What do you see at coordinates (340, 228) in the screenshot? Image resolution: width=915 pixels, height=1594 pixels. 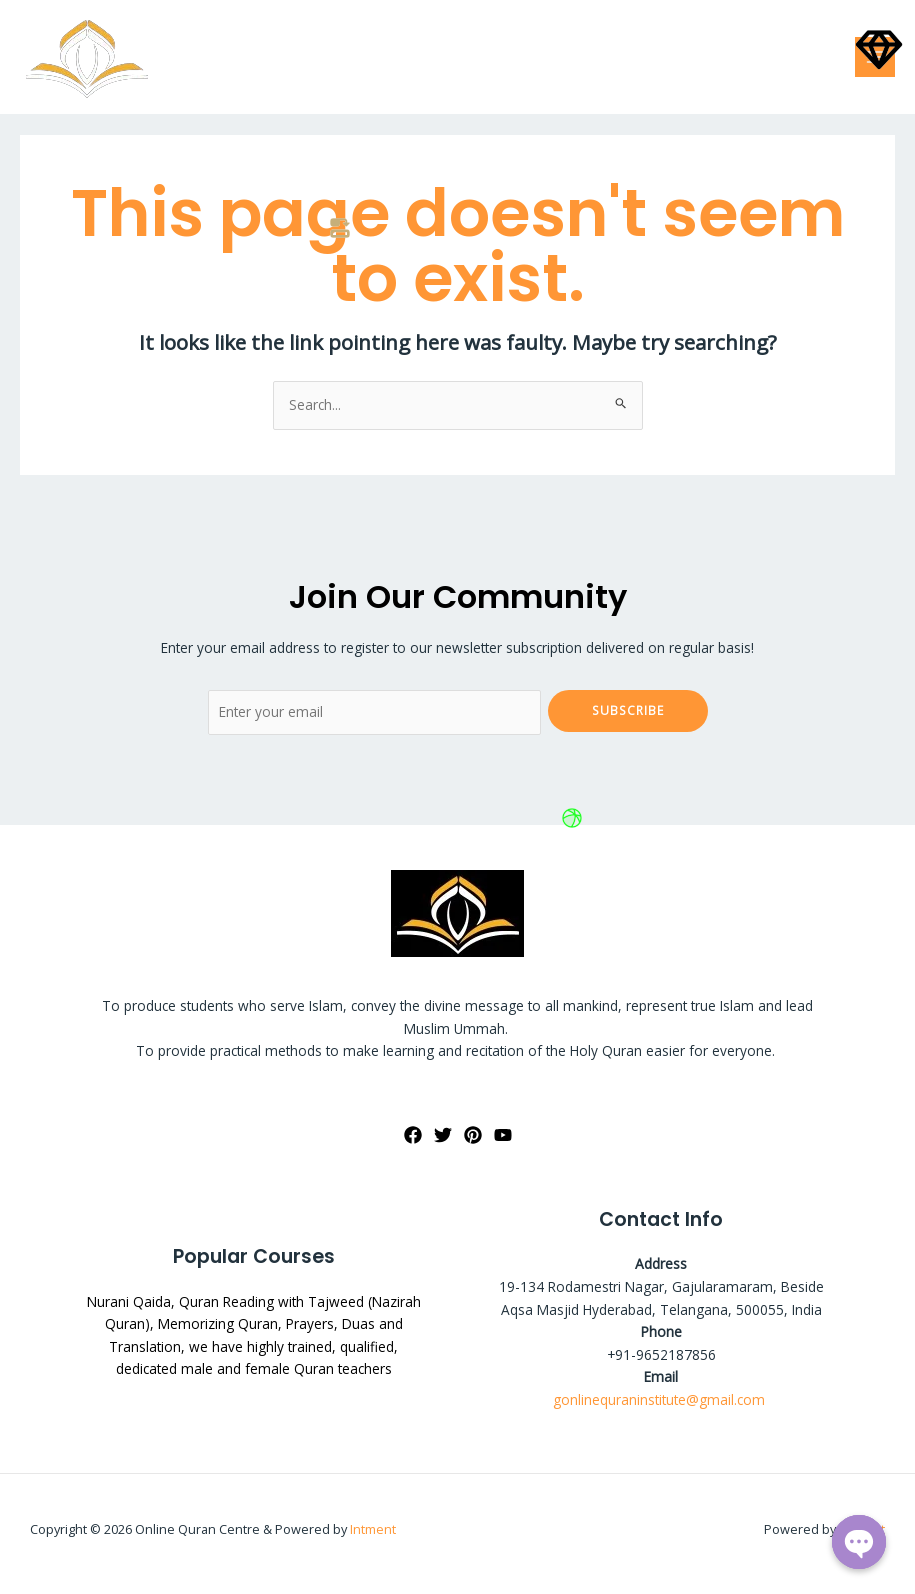 I see `view predecessor tasks in a workflow` at bounding box center [340, 228].